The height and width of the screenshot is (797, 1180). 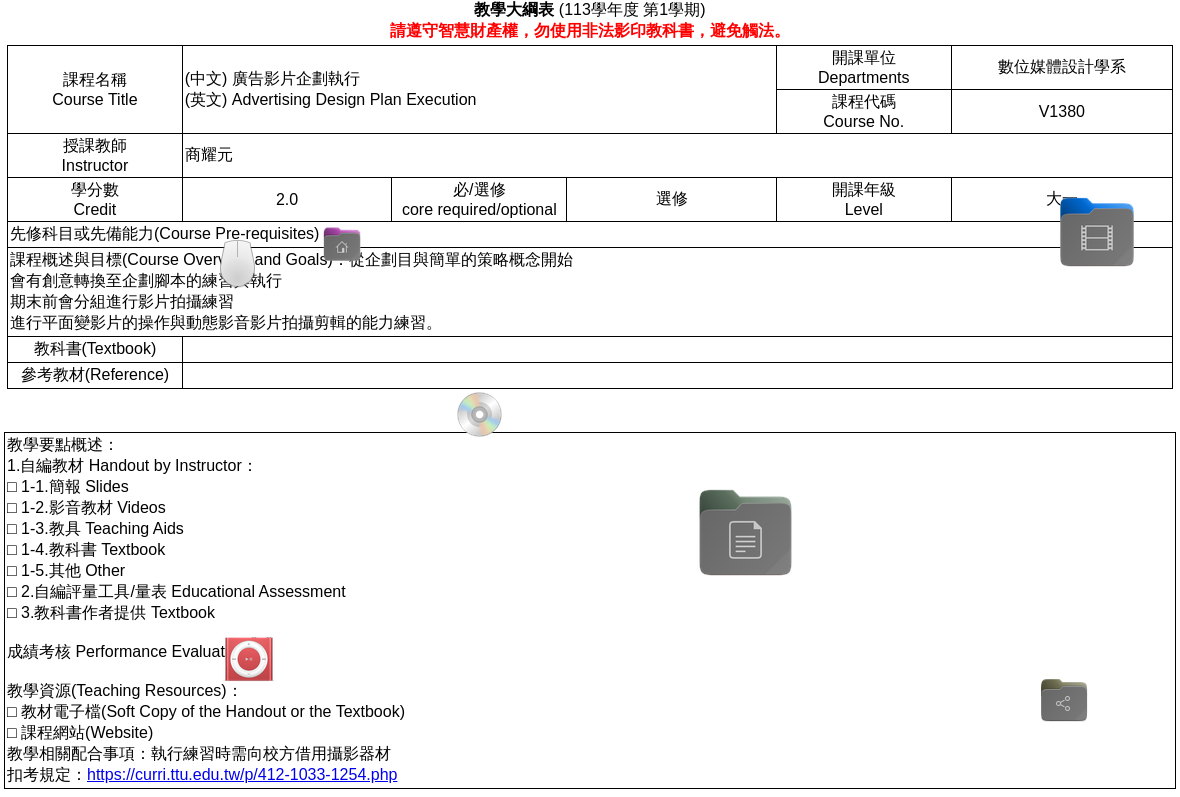 I want to click on access your public shared files folder, so click(x=1064, y=700).